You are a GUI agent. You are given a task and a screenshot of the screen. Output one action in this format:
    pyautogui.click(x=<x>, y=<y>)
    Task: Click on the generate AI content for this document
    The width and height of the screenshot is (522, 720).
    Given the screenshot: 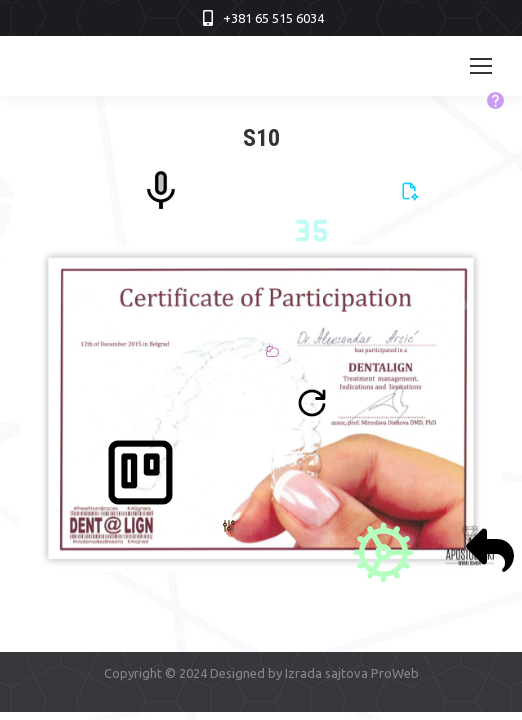 What is the action you would take?
    pyautogui.click(x=409, y=191)
    